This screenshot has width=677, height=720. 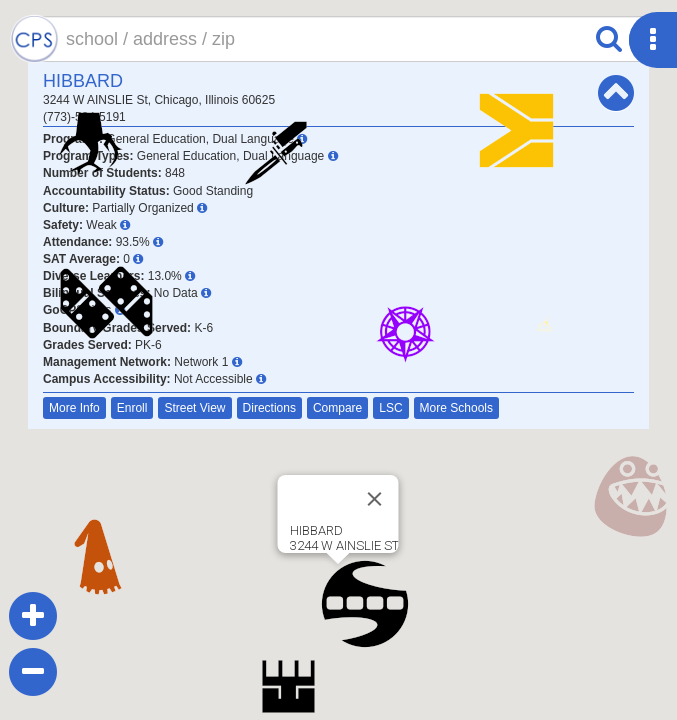 What do you see at coordinates (276, 153) in the screenshot?
I see `equip bayonet attachment to weapon` at bounding box center [276, 153].